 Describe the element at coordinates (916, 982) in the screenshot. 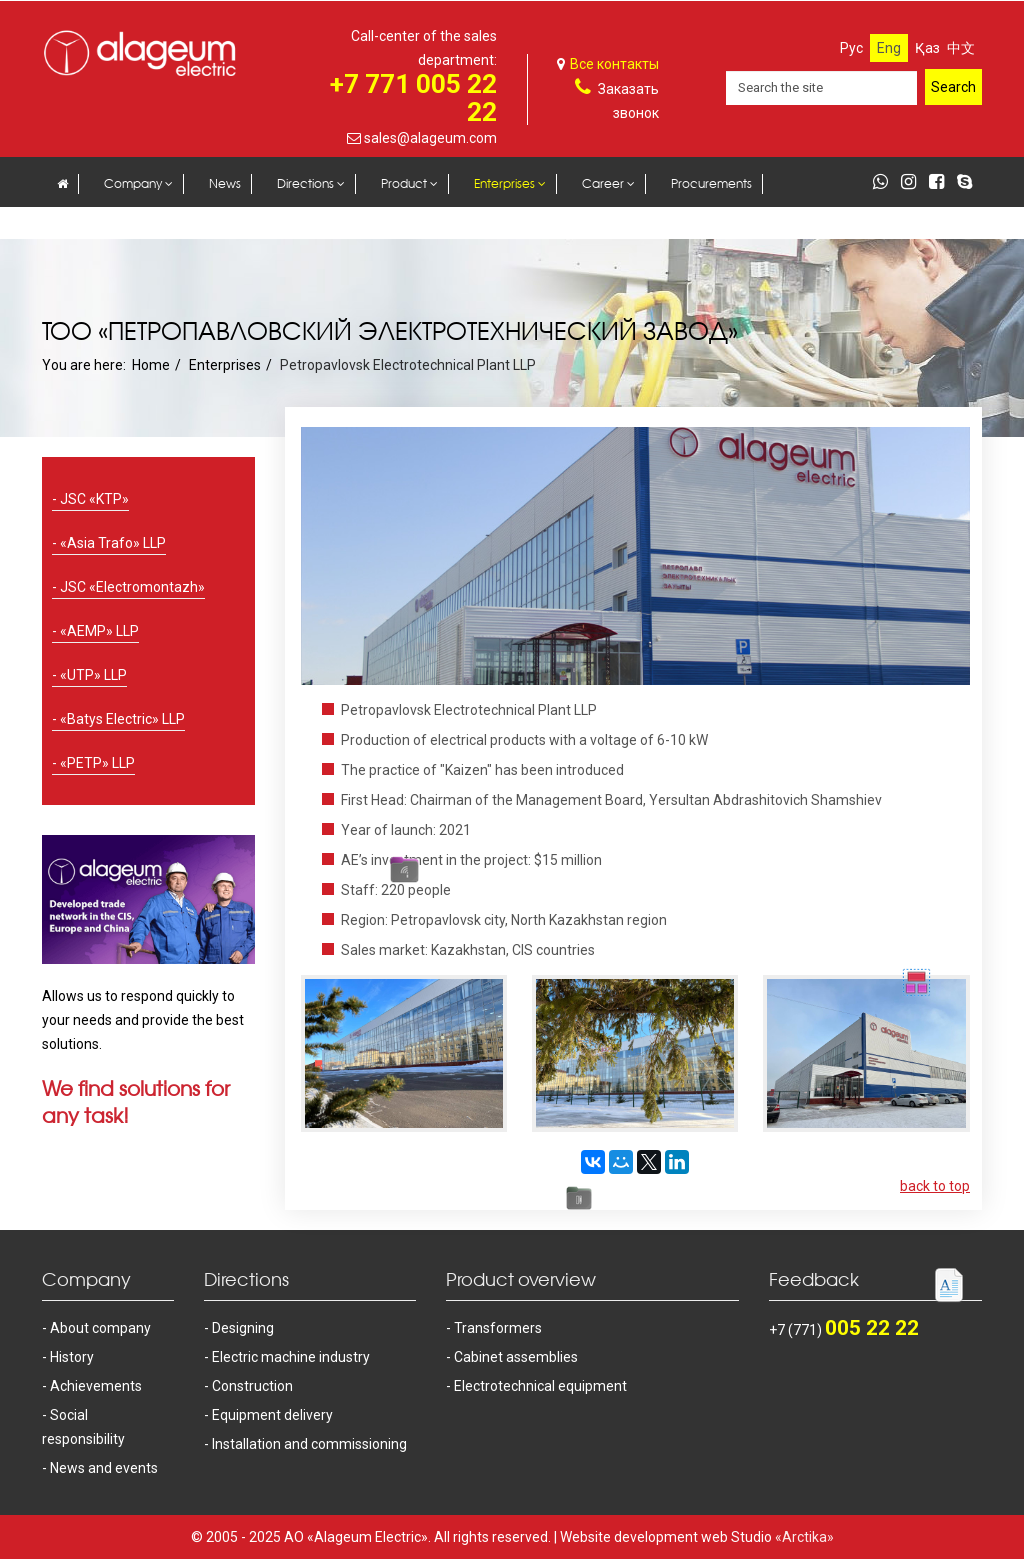

I see `select all items in the current view` at that location.